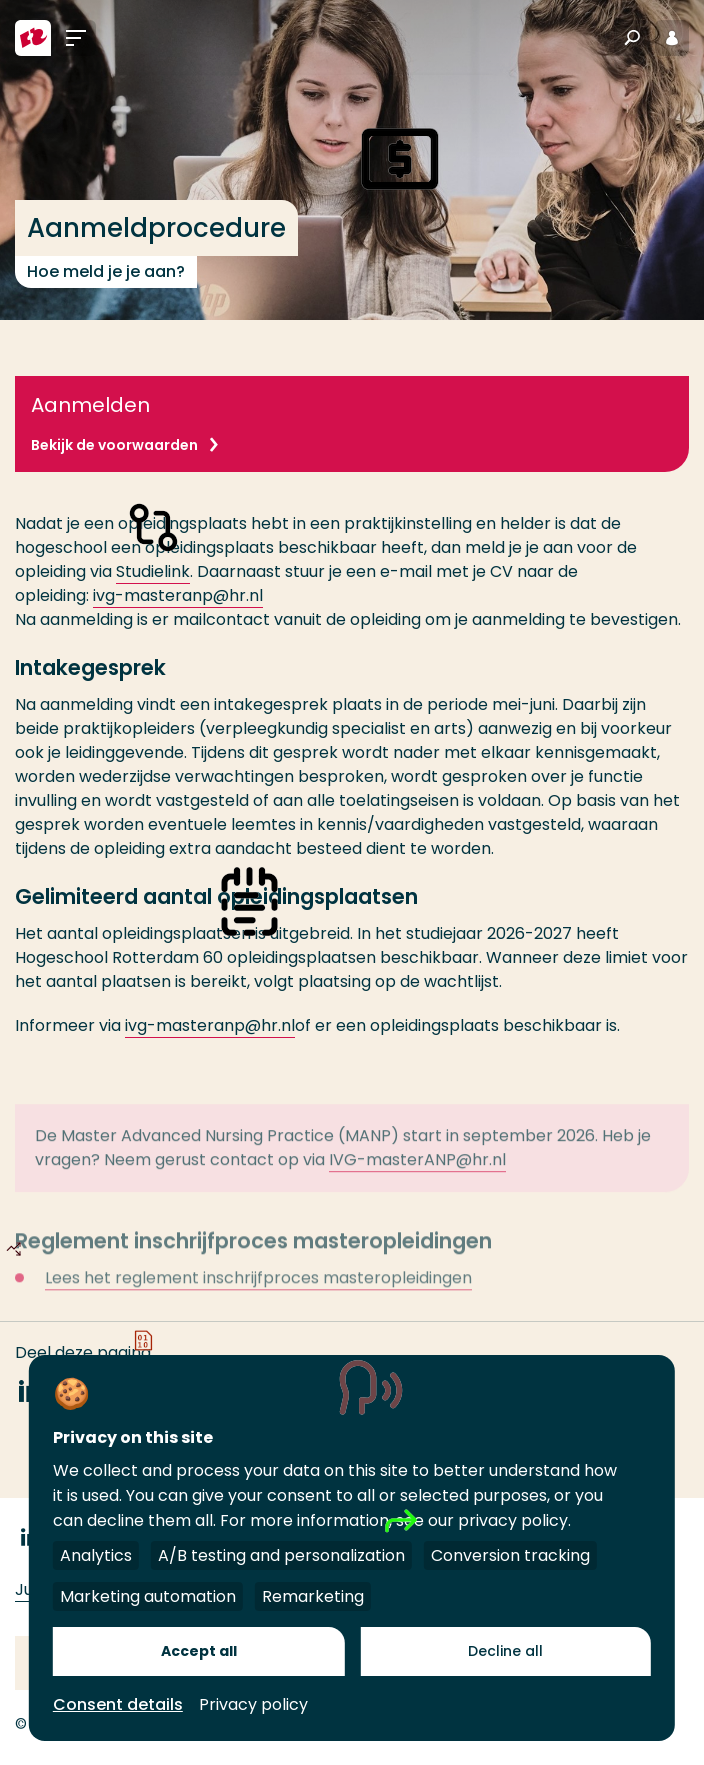 This screenshot has width=704, height=1765. What do you see at coordinates (153, 527) in the screenshot?
I see `compare branches or commits in a repository` at bounding box center [153, 527].